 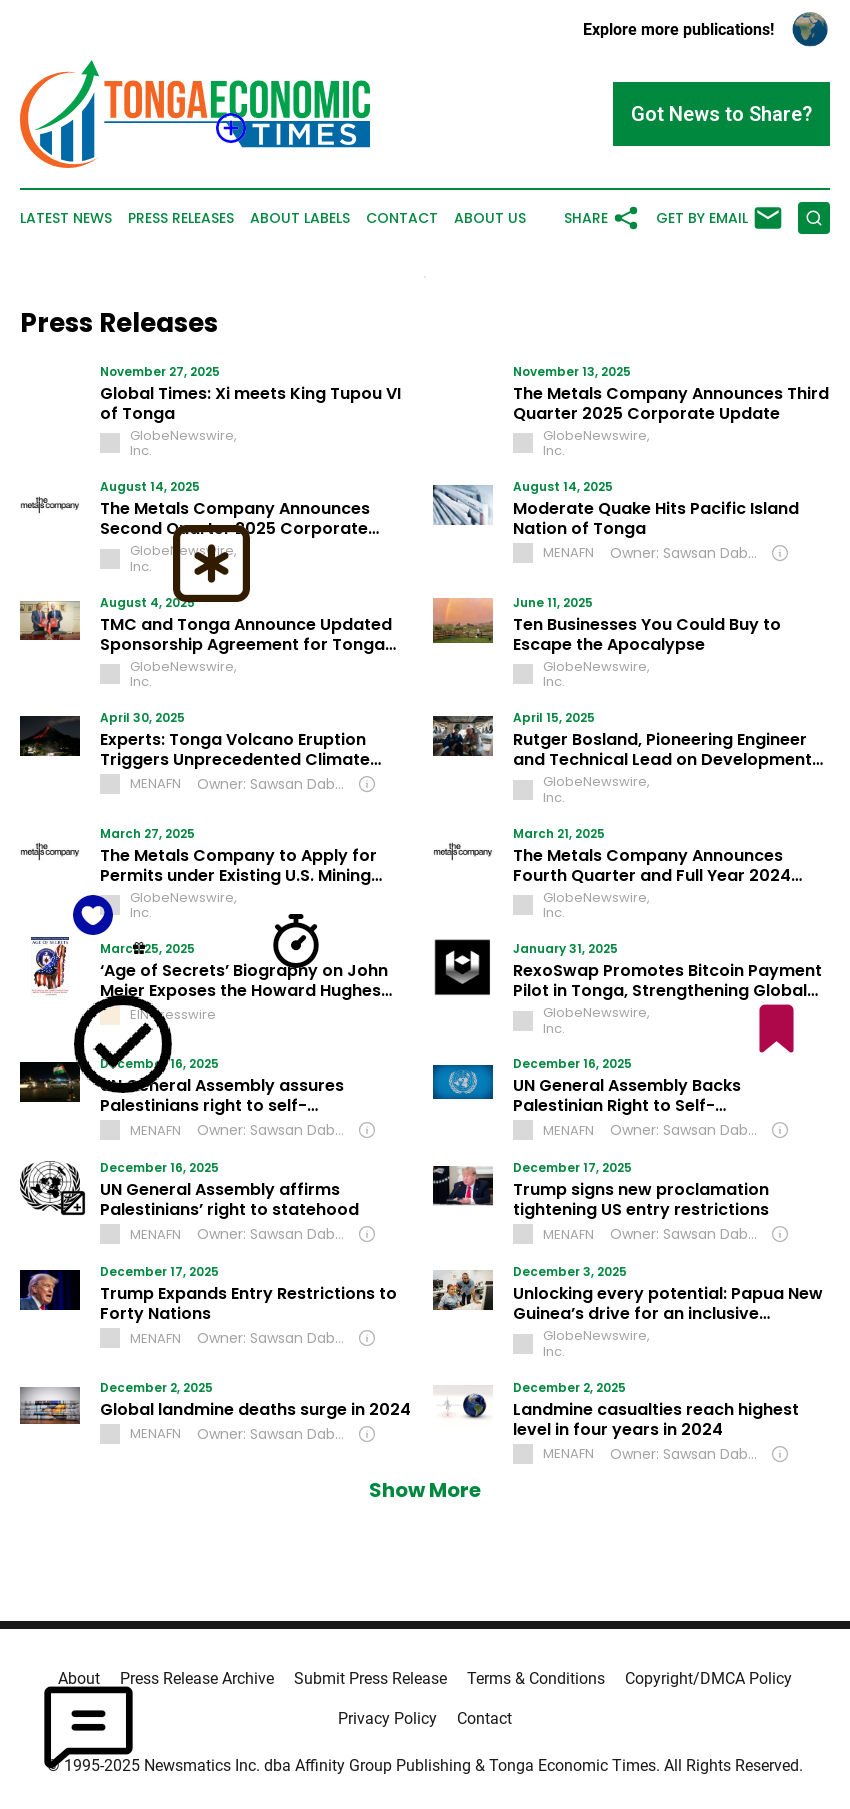 I want to click on open a chat or messaging feature, so click(x=88, y=1720).